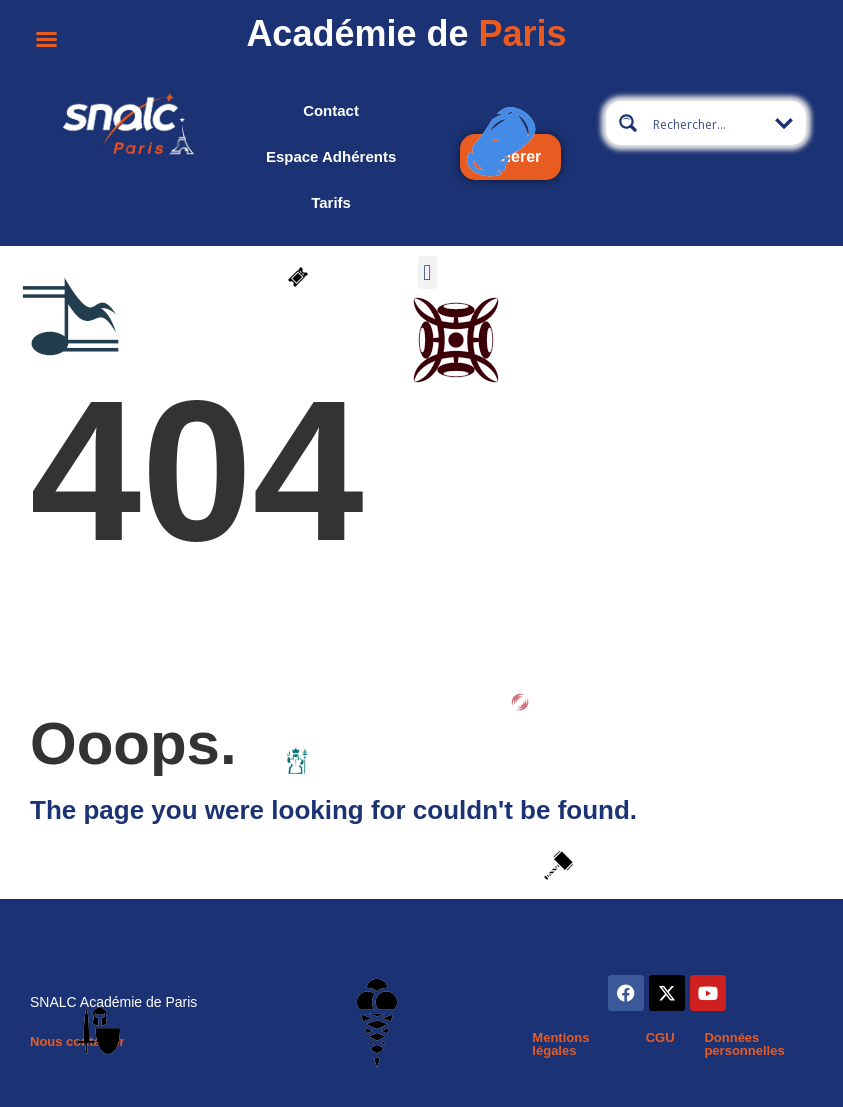 The image size is (843, 1107). What do you see at coordinates (70, 319) in the screenshot?
I see `adjust audio pitch settings` at bounding box center [70, 319].